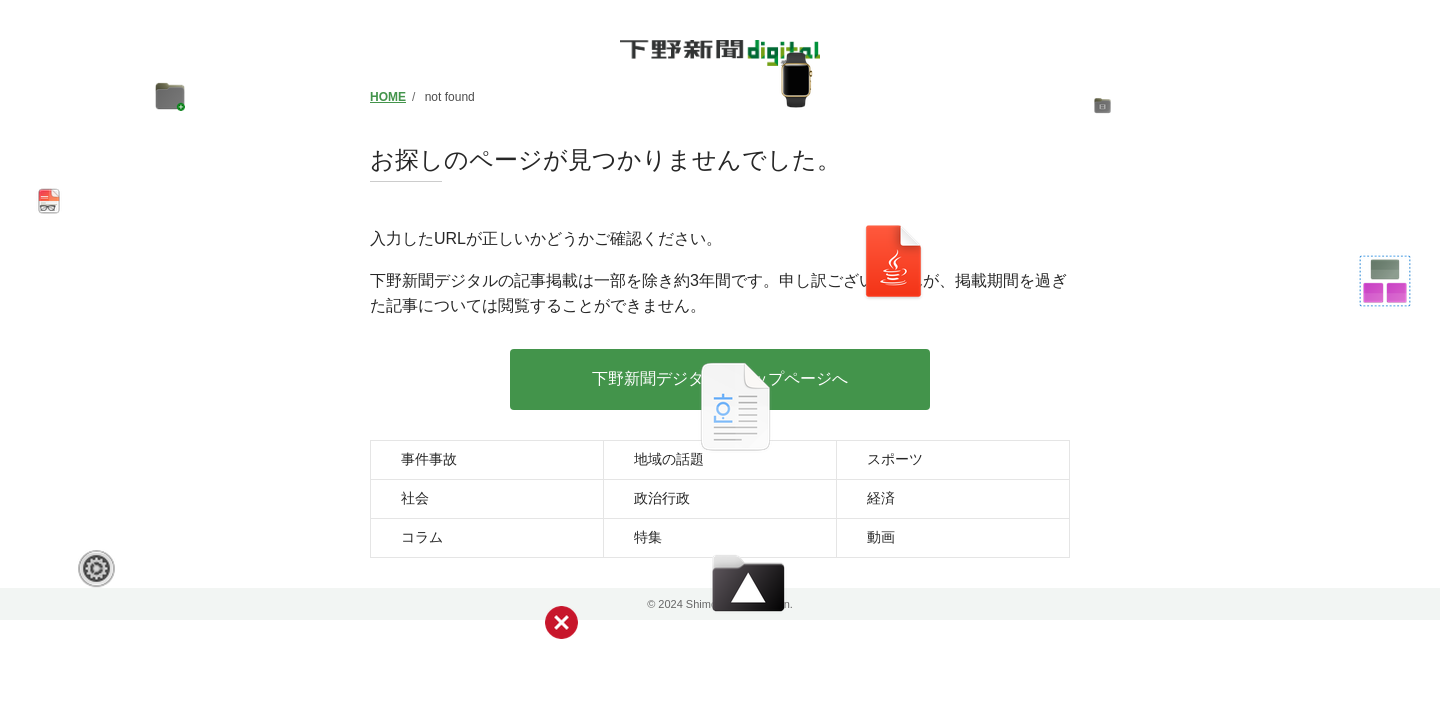 This screenshot has width=1440, height=720. Describe the element at coordinates (96, 568) in the screenshot. I see `open system preferences` at that location.